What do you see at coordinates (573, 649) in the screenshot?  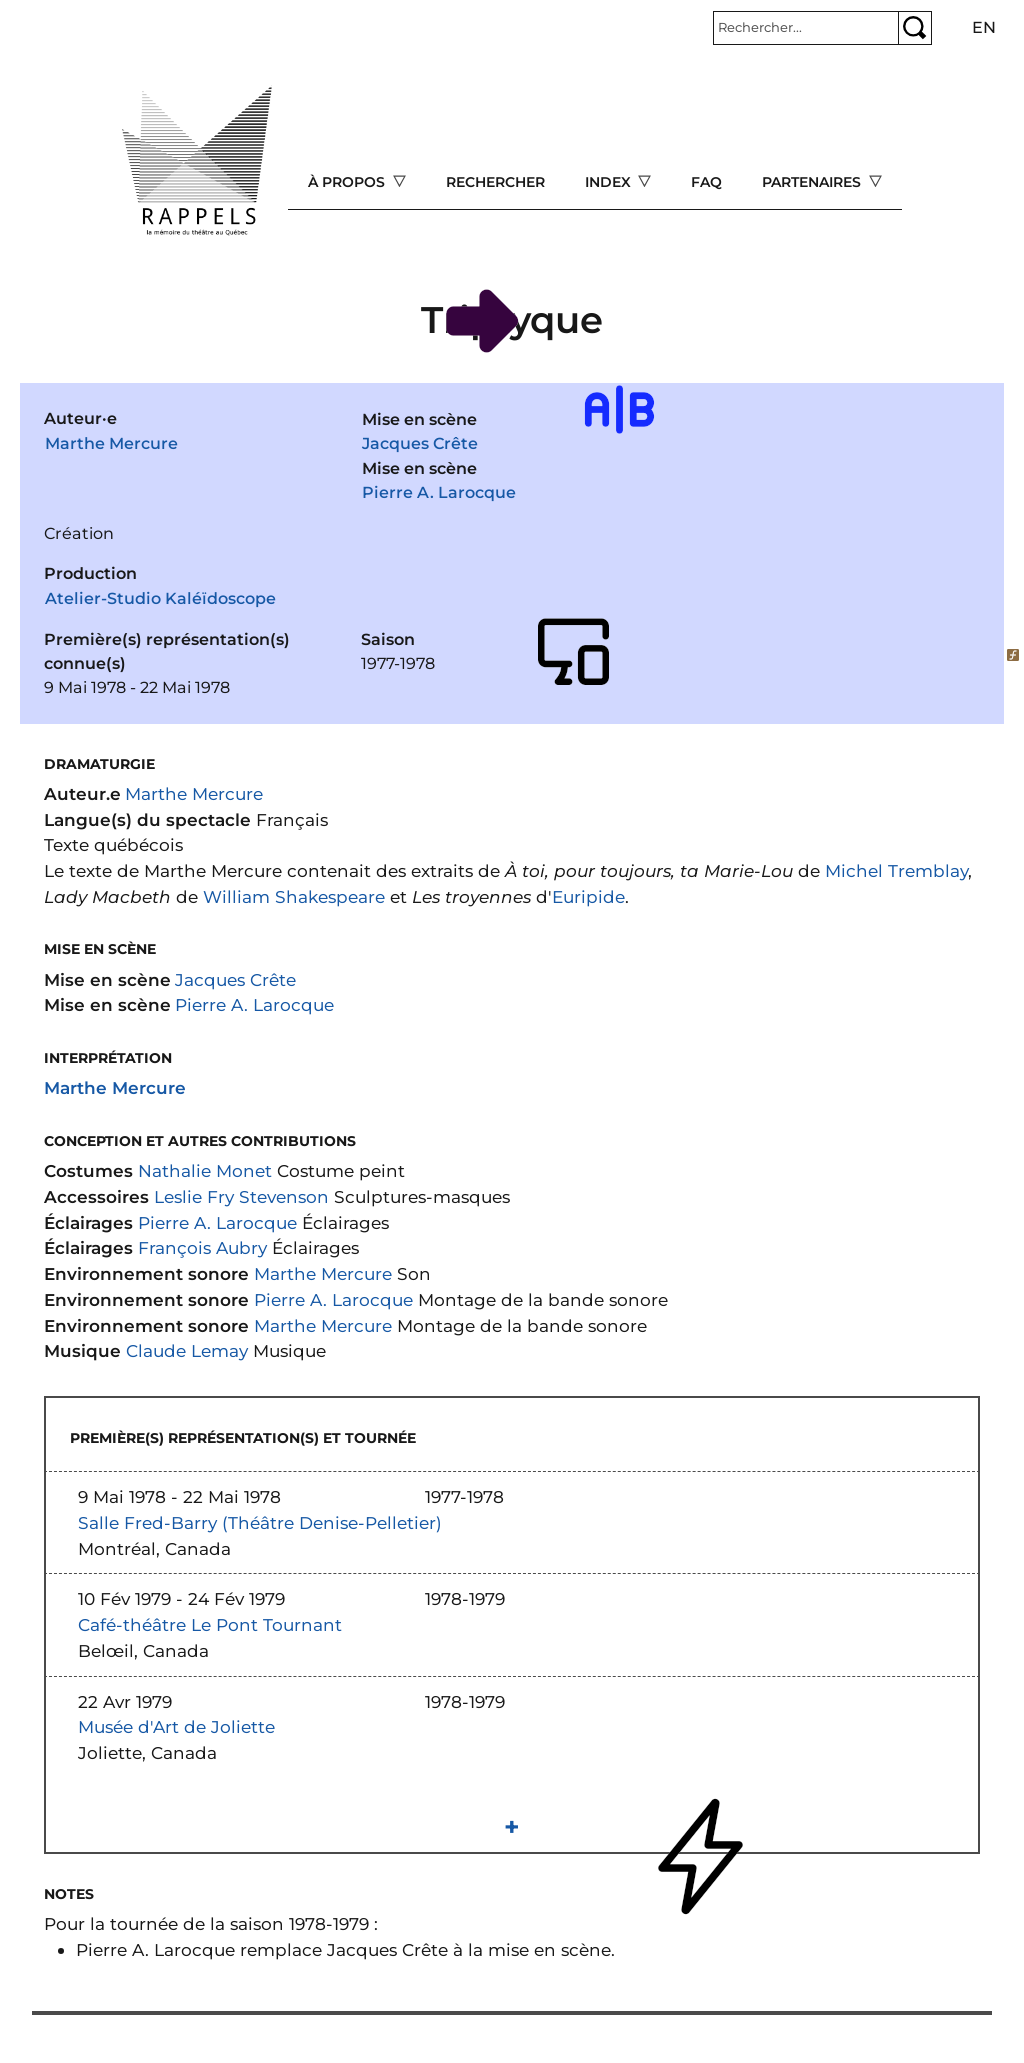 I see `view connected devices` at bounding box center [573, 649].